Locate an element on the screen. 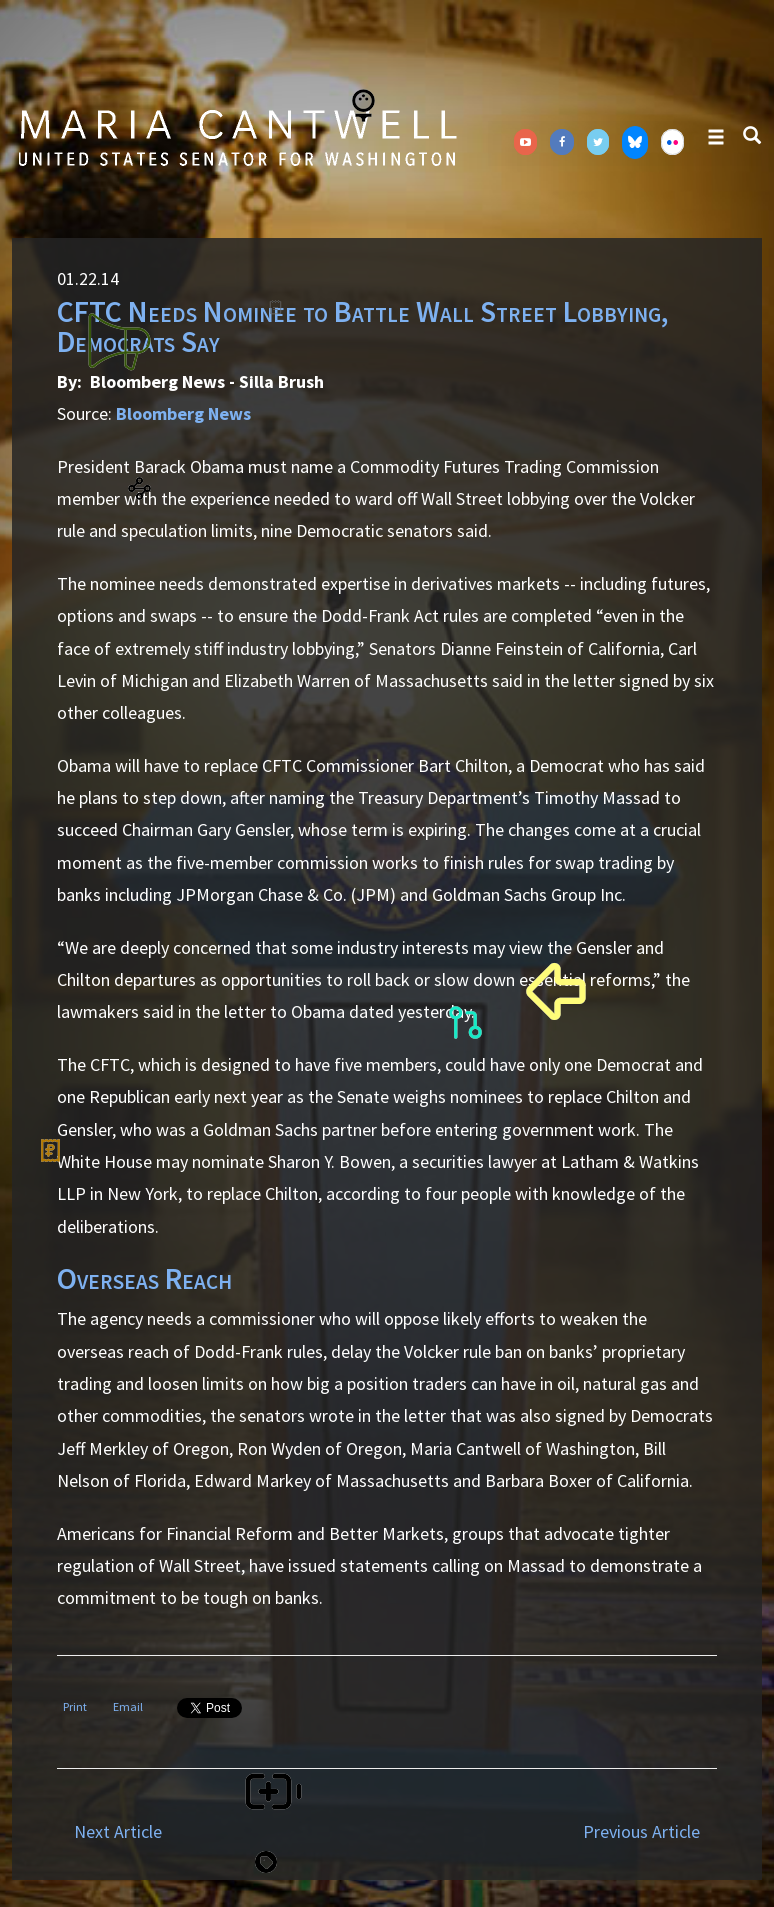 The height and width of the screenshot is (1907, 774). add or extend battery life is located at coordinates (273, 1791).